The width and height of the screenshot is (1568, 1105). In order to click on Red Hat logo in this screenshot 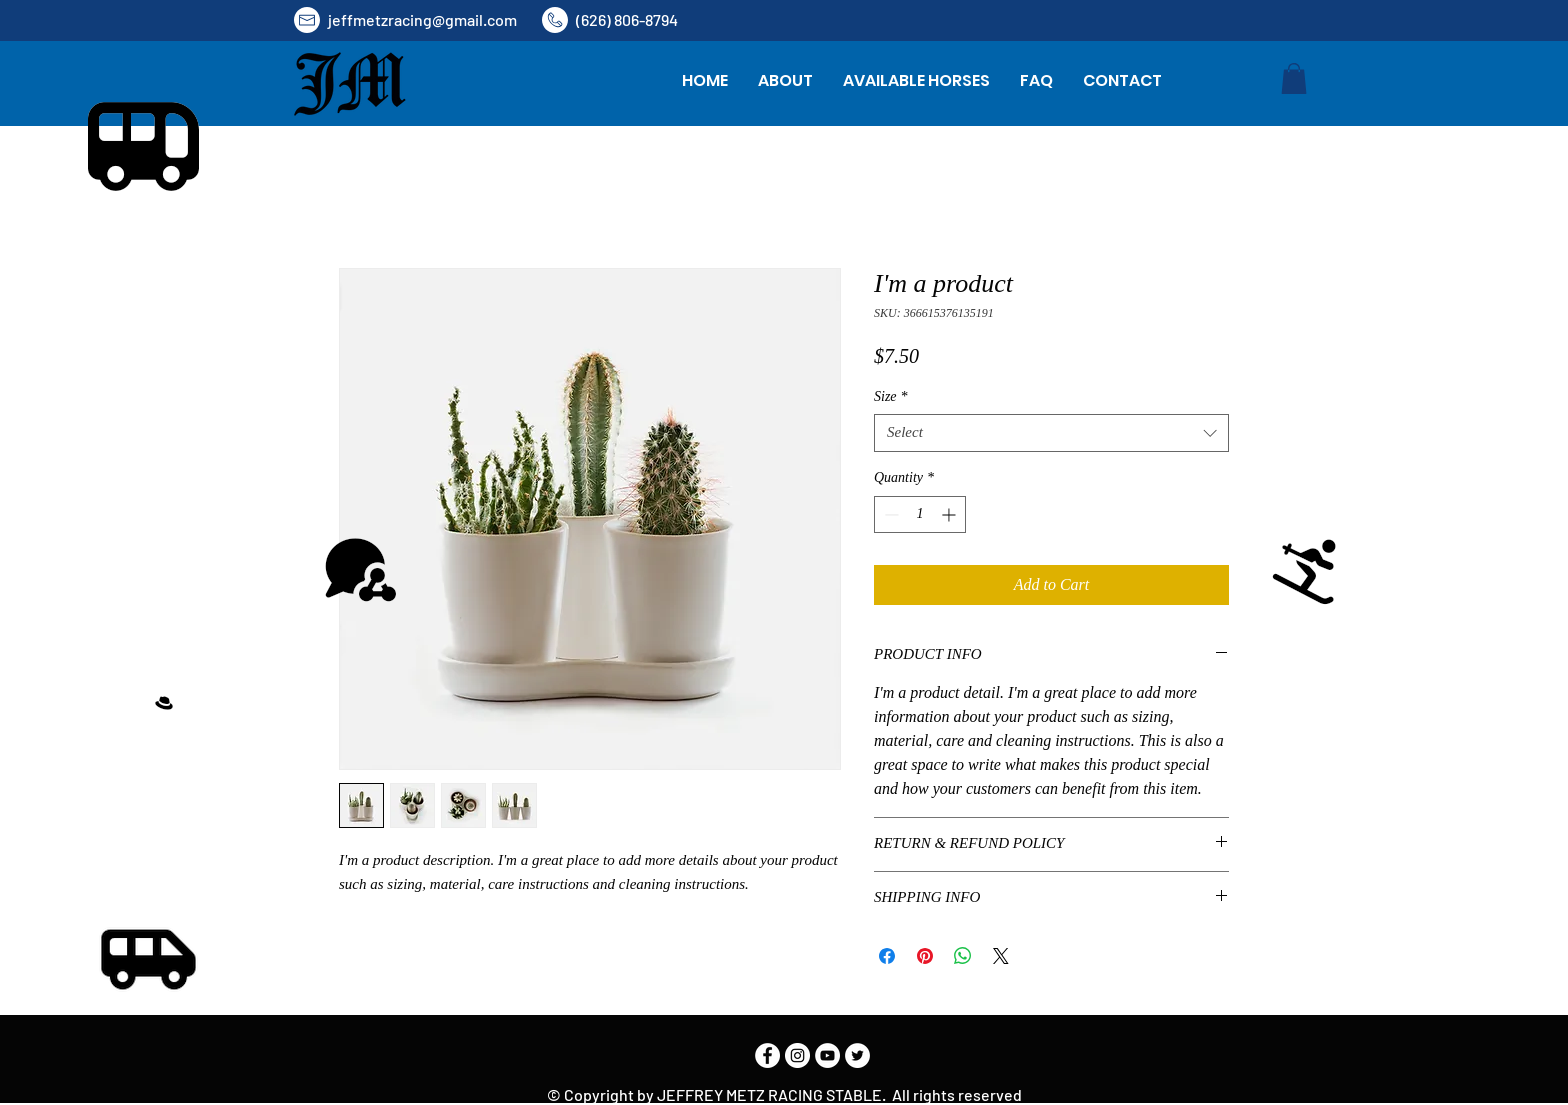, I will do `click(164, 703)`.